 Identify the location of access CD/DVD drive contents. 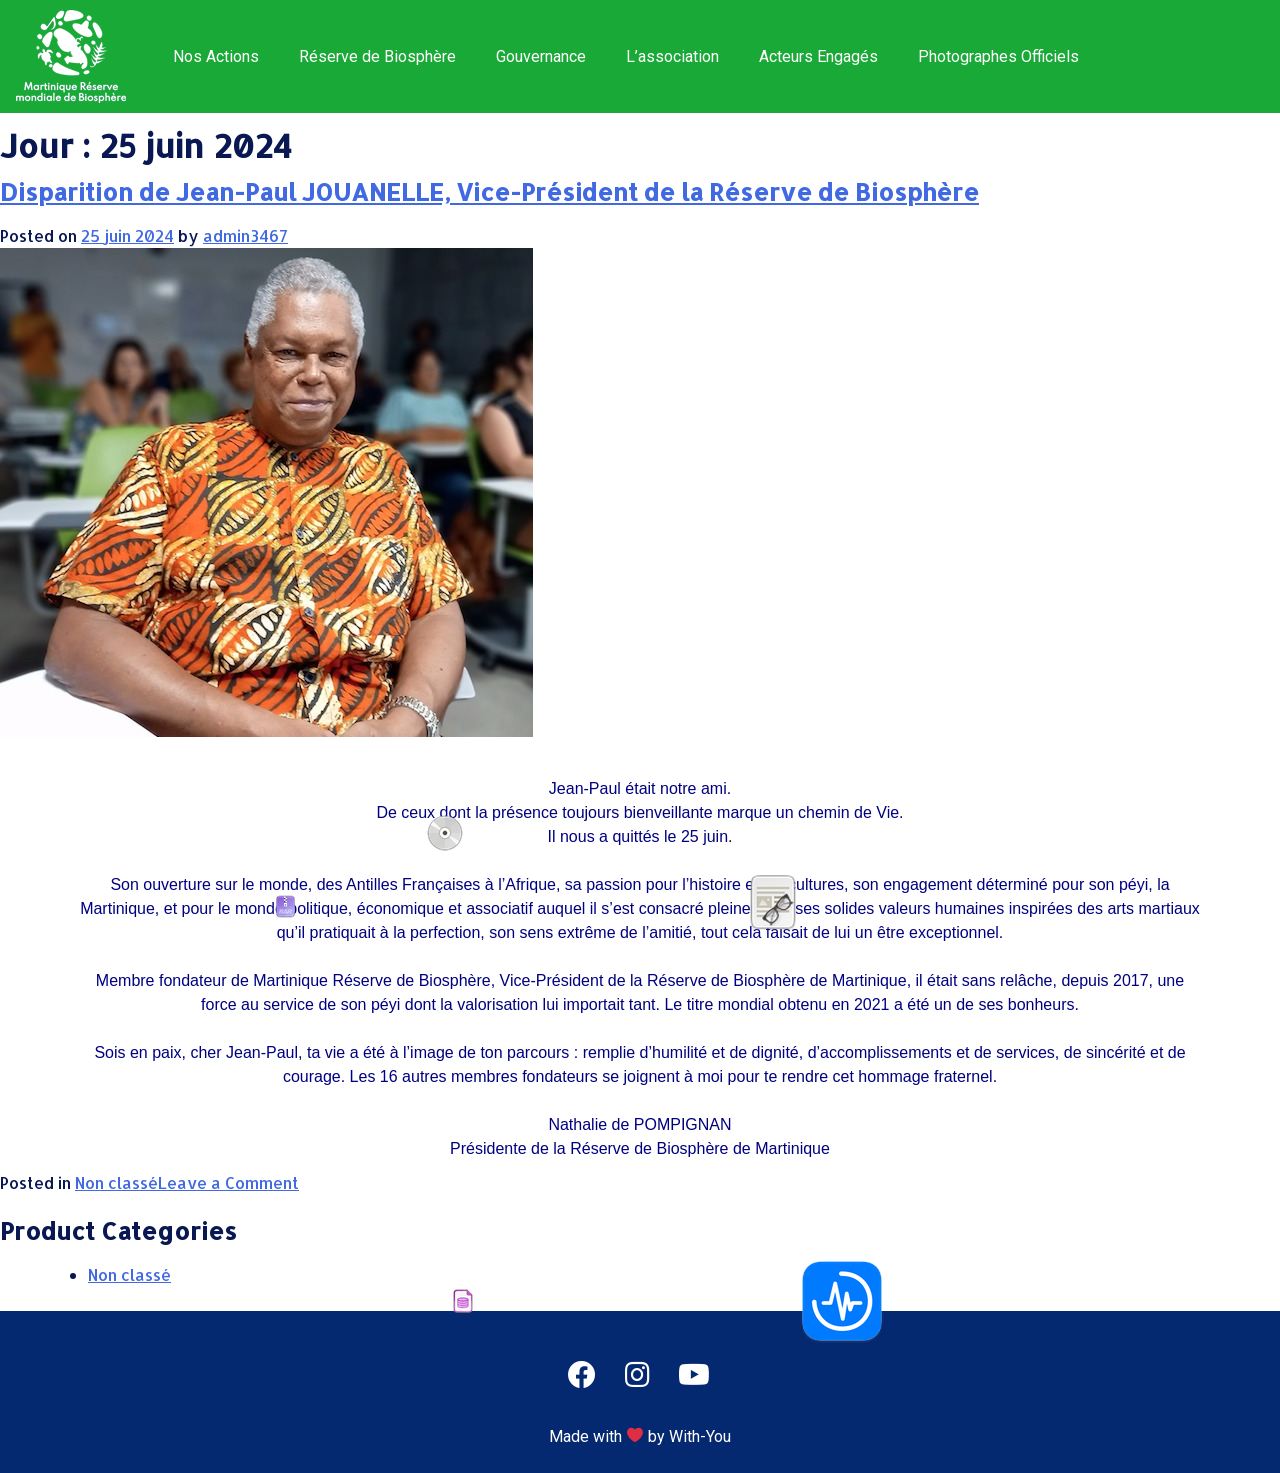
(445, 833).